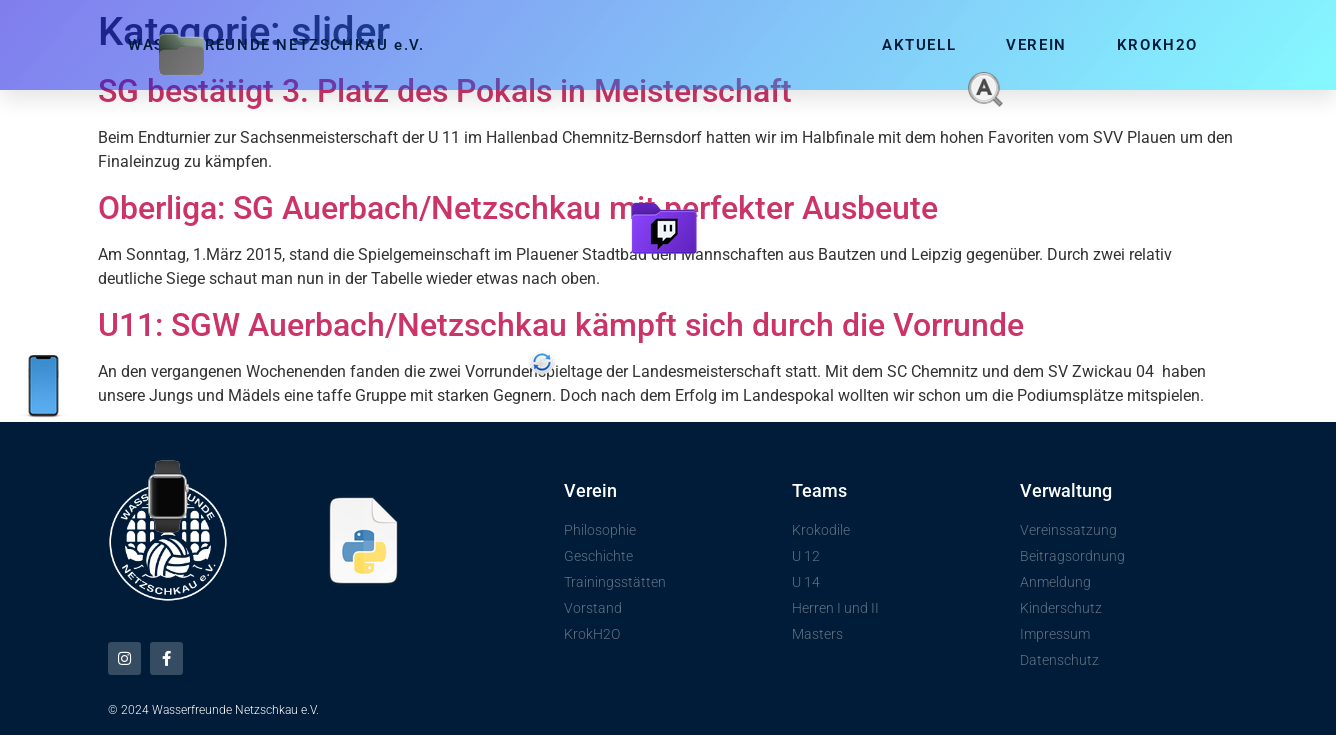 The image size is (1336, 735). What do you see at coordinates (363, 540) in the screenshot?
I see `a python 3 source code file` at bounding box center [363, 540].